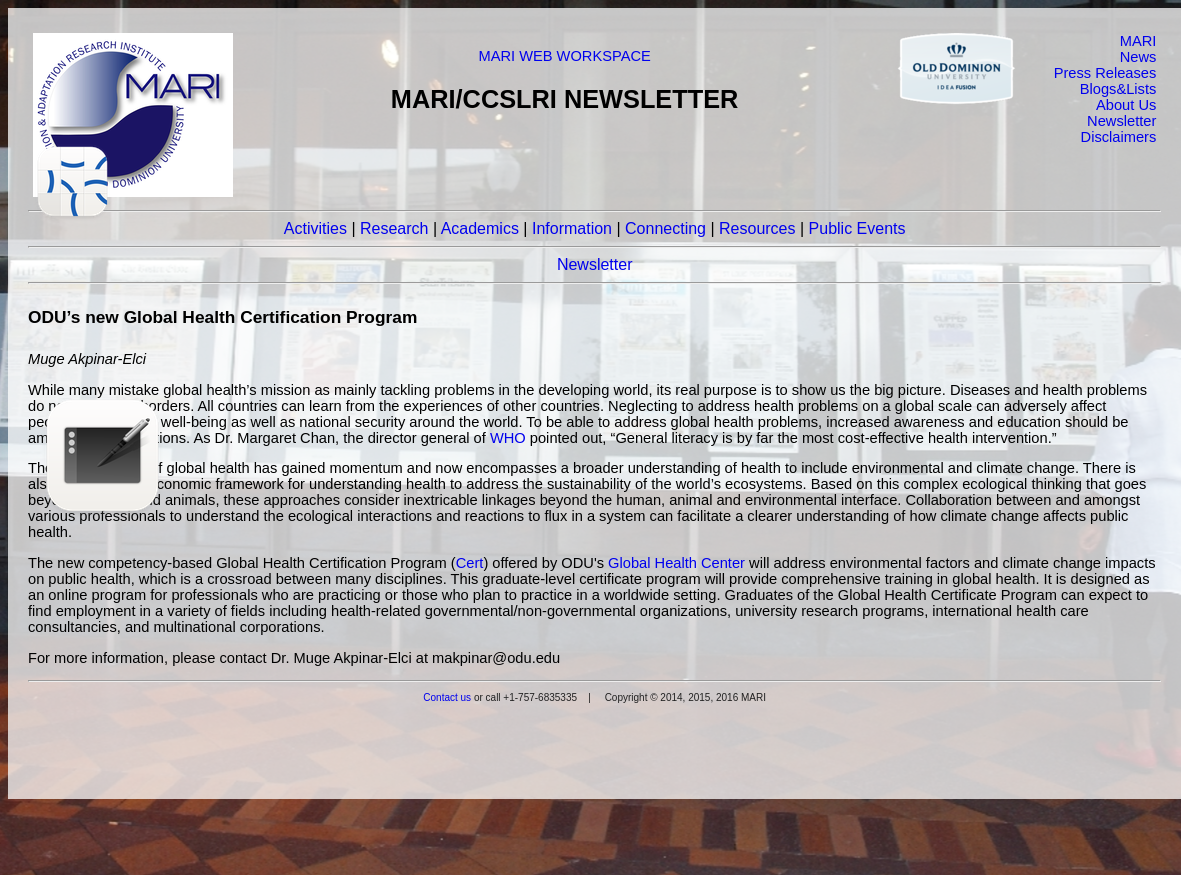  I want to click on launch gnome taquin sliding puzzle game, so click(72, 181).